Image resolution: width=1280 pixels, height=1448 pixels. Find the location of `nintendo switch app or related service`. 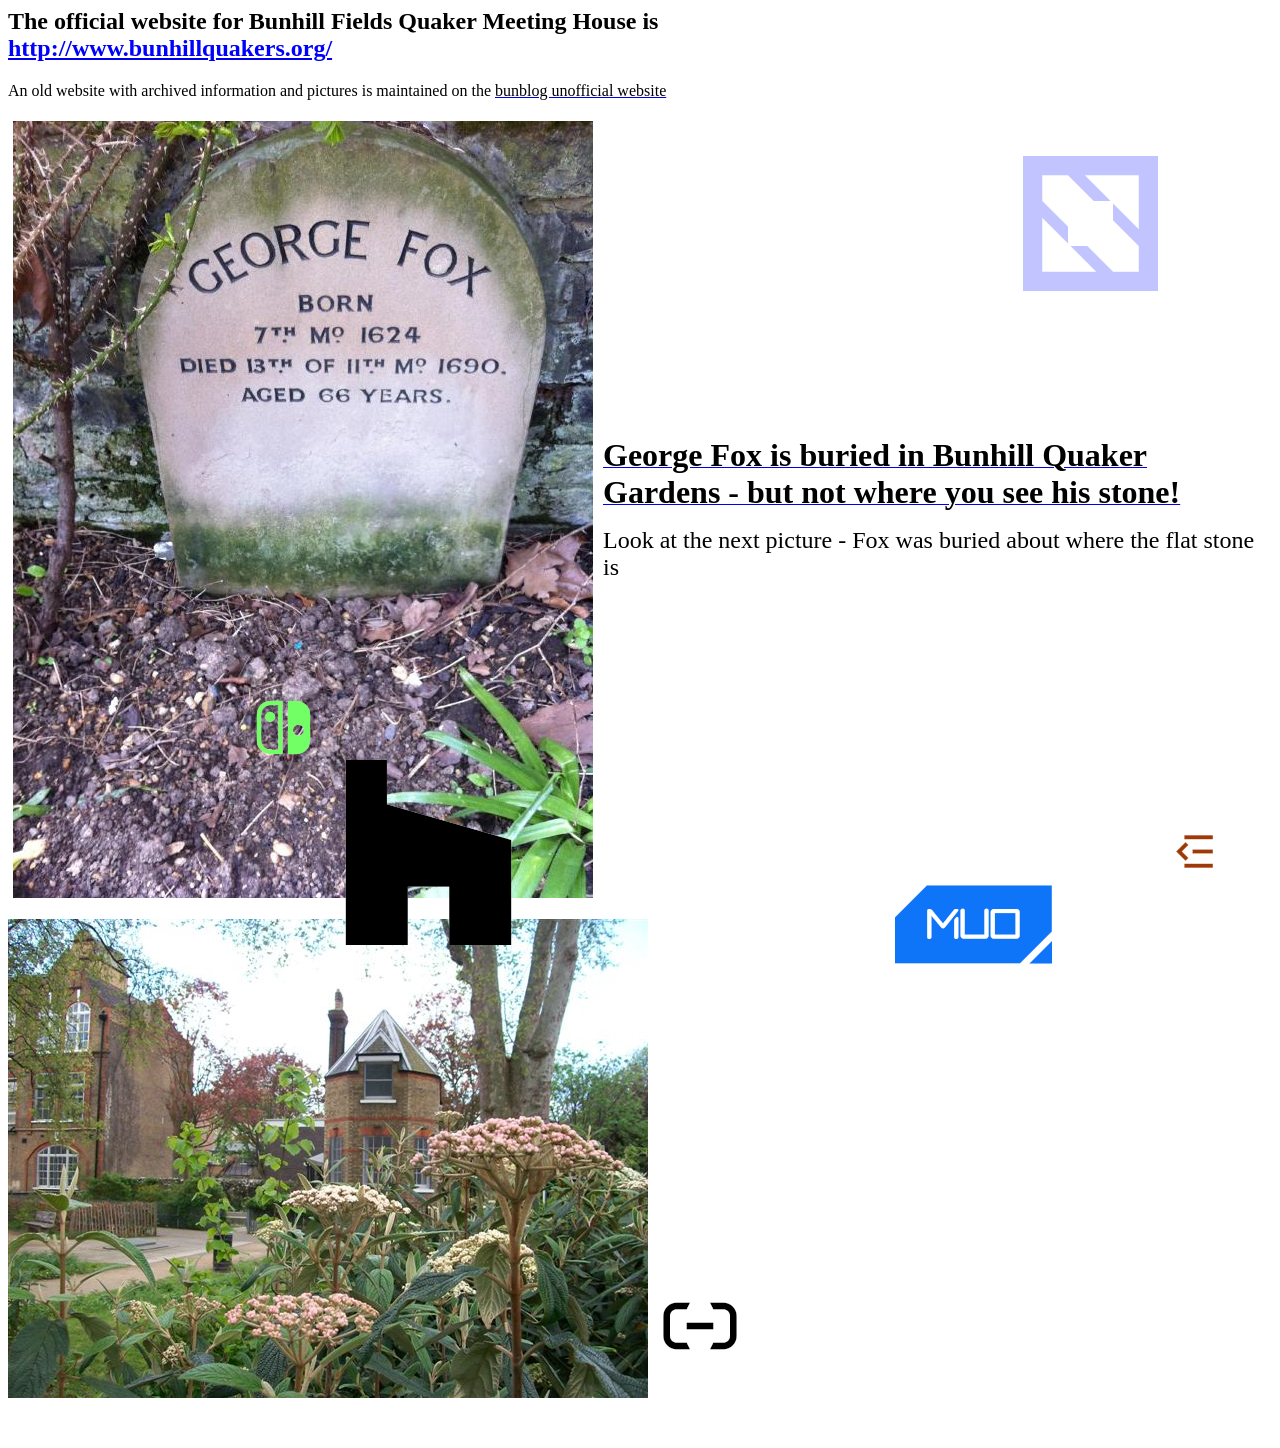

nintendo switch app or related service is located at coordinates (283, 727).